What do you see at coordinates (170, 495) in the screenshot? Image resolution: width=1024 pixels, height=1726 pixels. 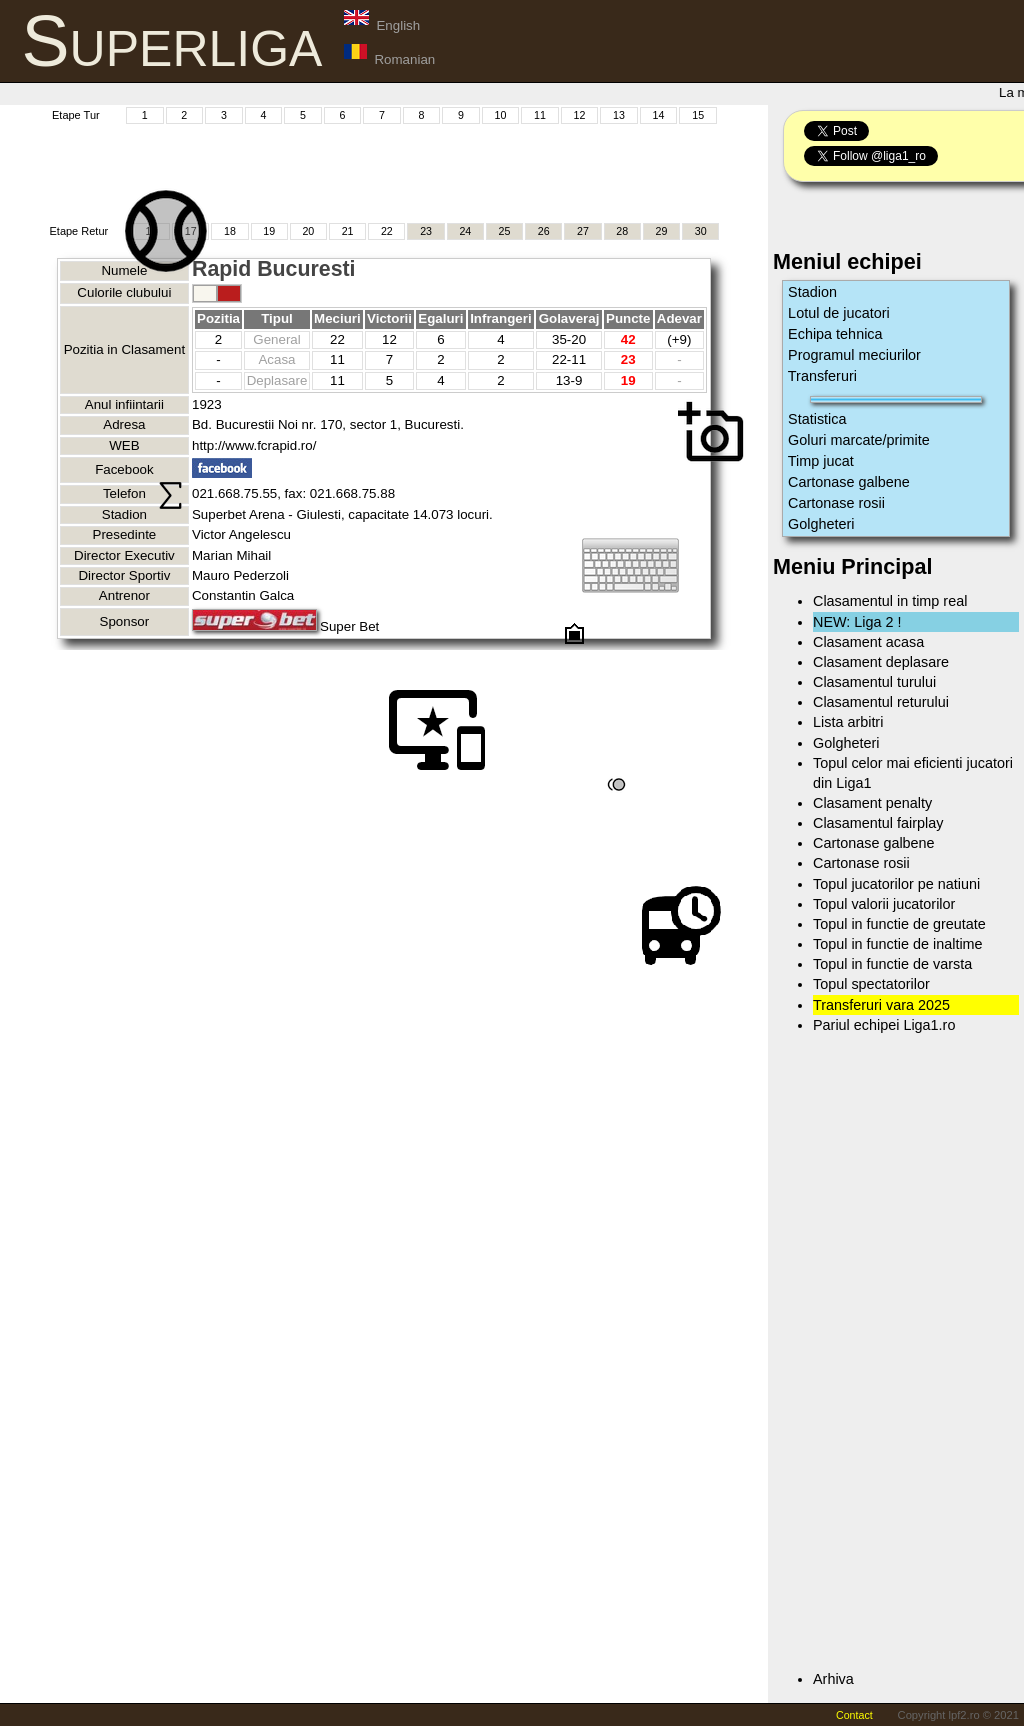 I see `calculate sum or total of selected values` at bounding box center [170, 495].